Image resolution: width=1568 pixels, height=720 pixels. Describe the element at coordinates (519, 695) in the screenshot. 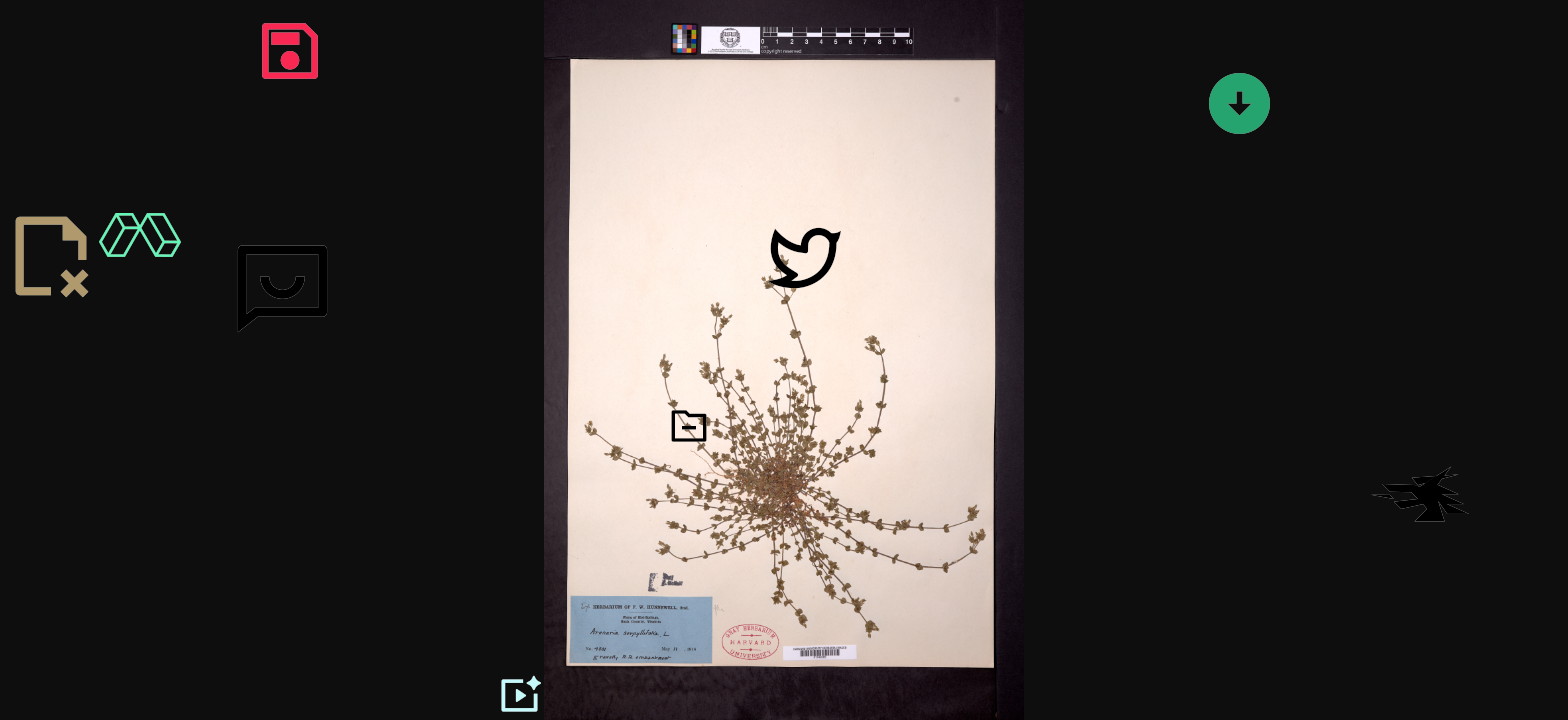

I see `access AI-powered video generation tools` at that location.